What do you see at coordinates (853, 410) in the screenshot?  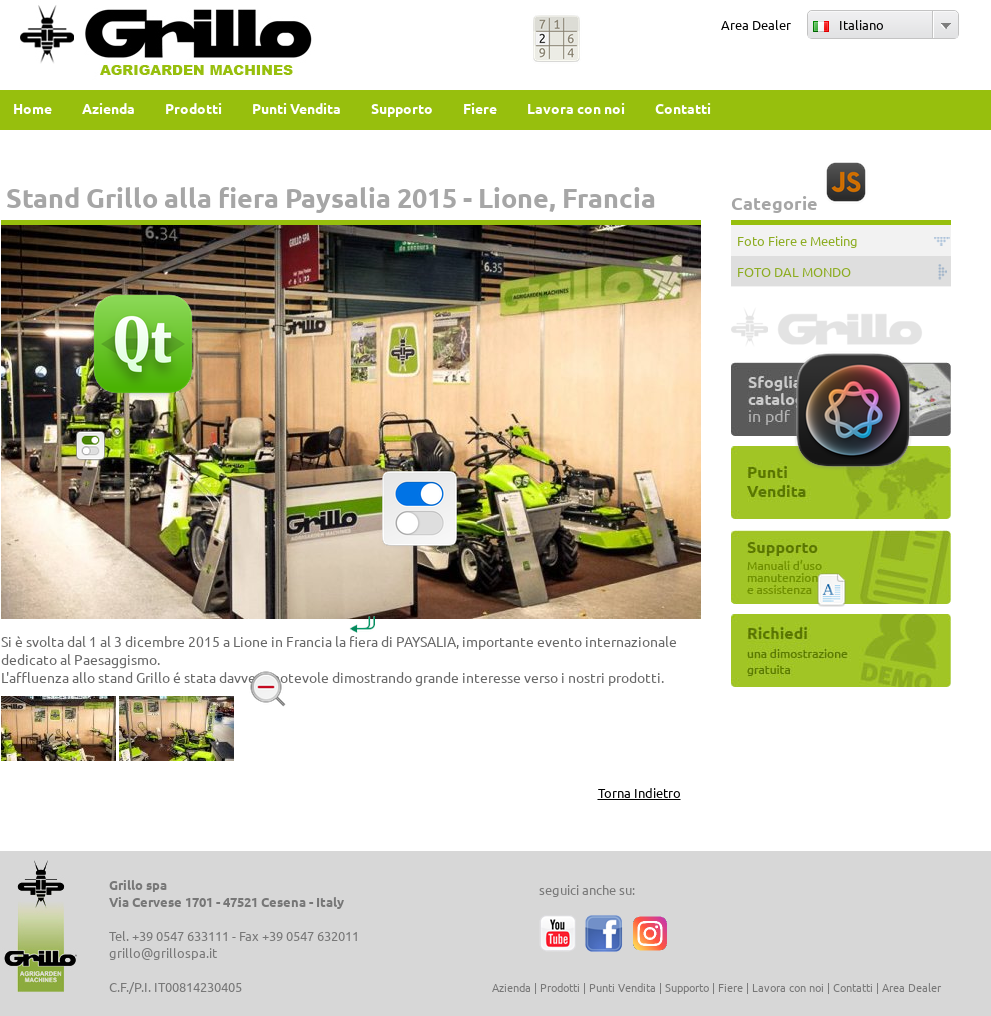 I see `open Image Playground app` at bounding box center [853, 410].